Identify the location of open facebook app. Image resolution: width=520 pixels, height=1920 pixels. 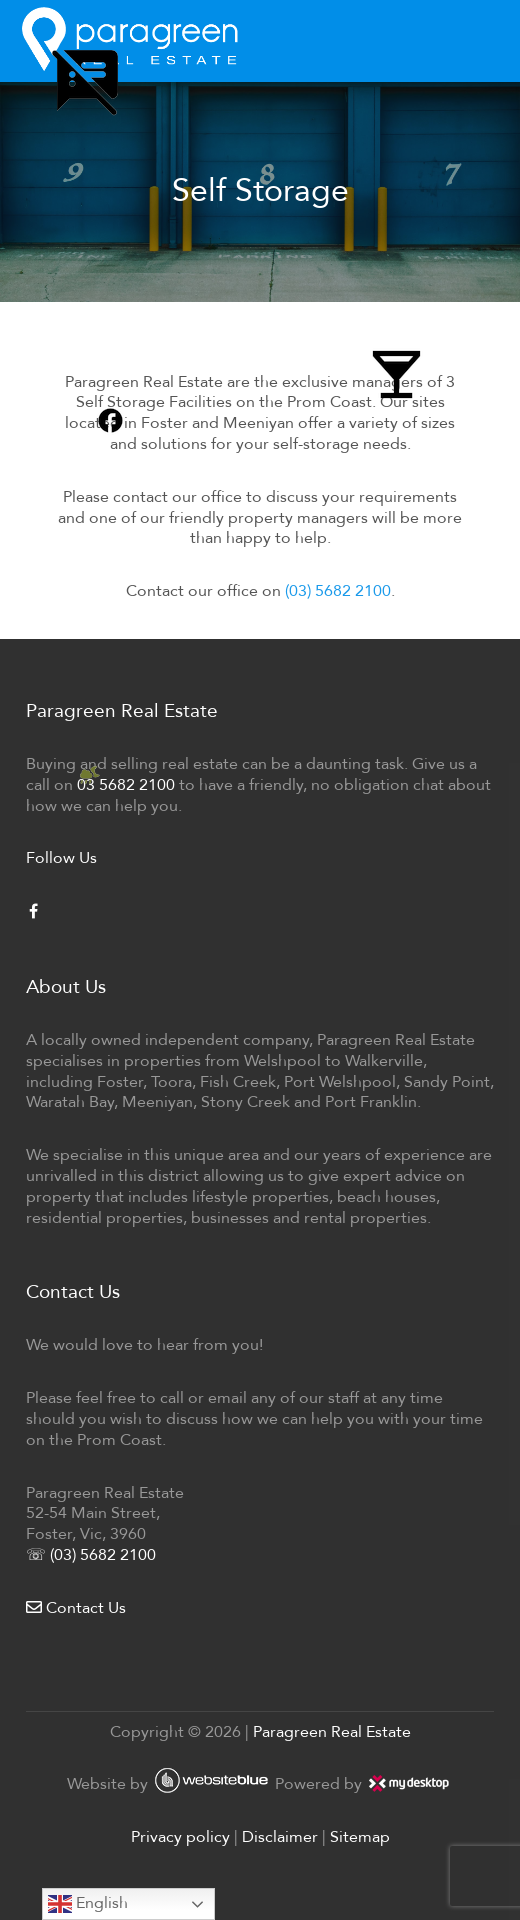
(110, 420).